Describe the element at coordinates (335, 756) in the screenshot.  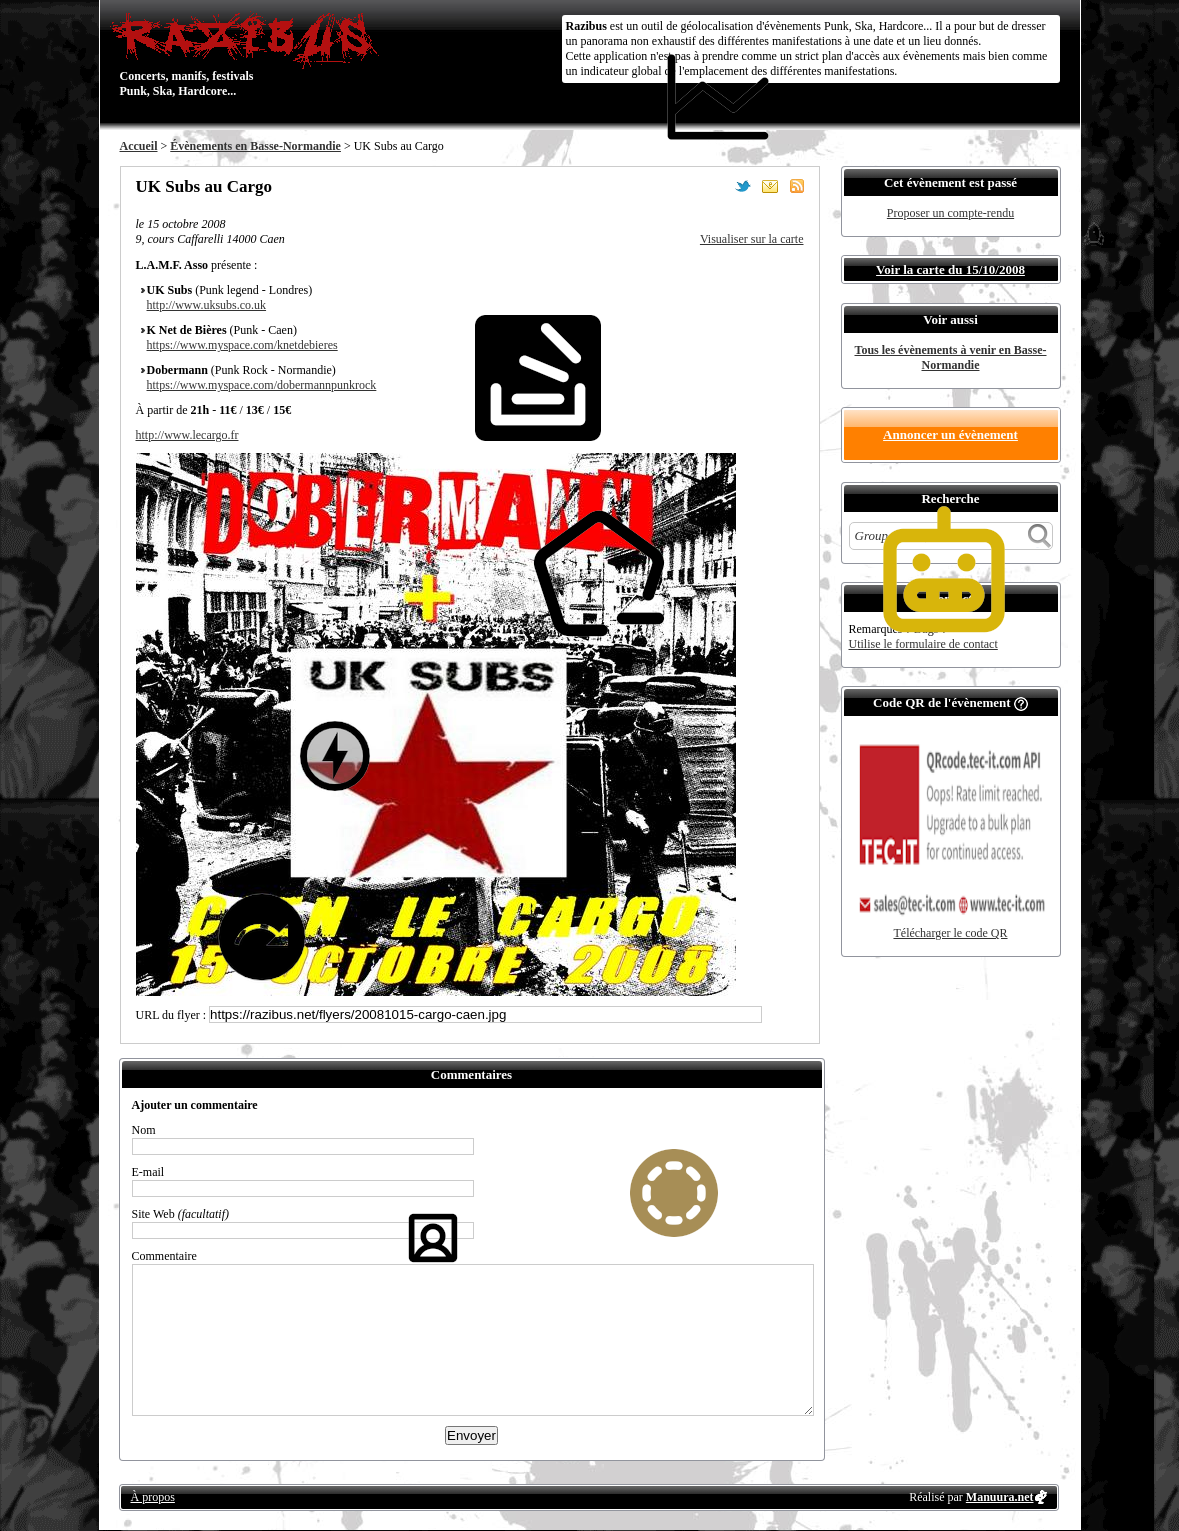
I see `indicates offline mode with cached content available` at that location.